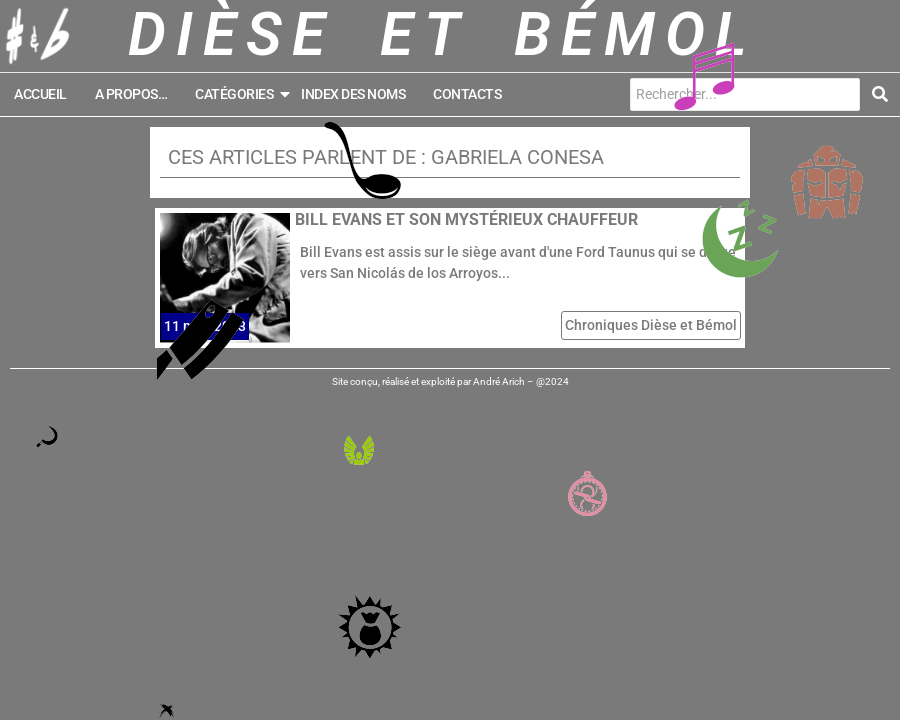 The height and width of the screenshot is (720, 900). I want to click on summon or deploy a rock golem unit, so click(827, 182).